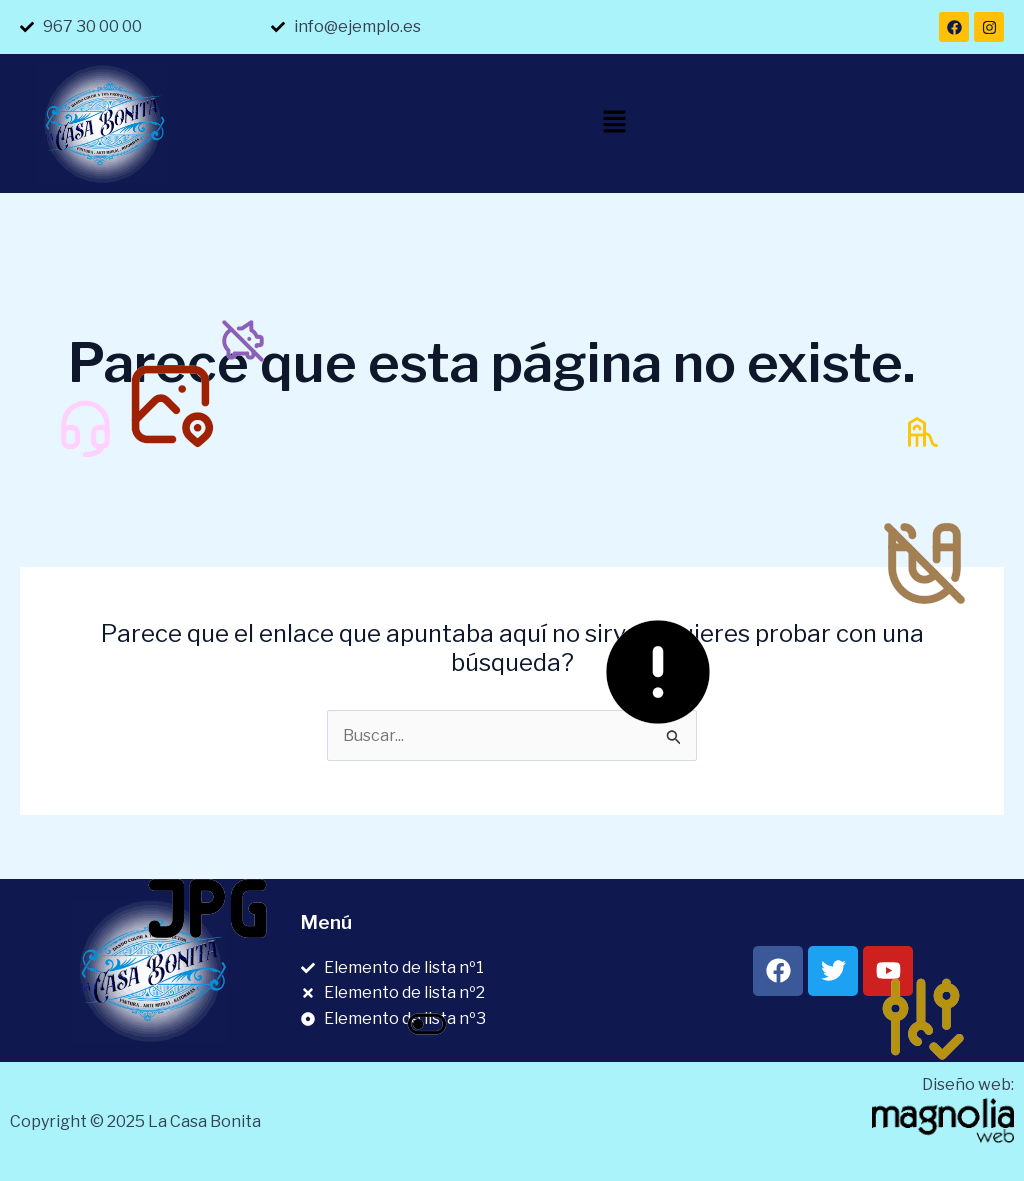 Image resolution: width=1024 pixels, height=1181 pixels. What do you see at coordinates (923, 432) in the screenshot?
I see `access playground or outdoor equipment information` at bounding box center [923, 432].